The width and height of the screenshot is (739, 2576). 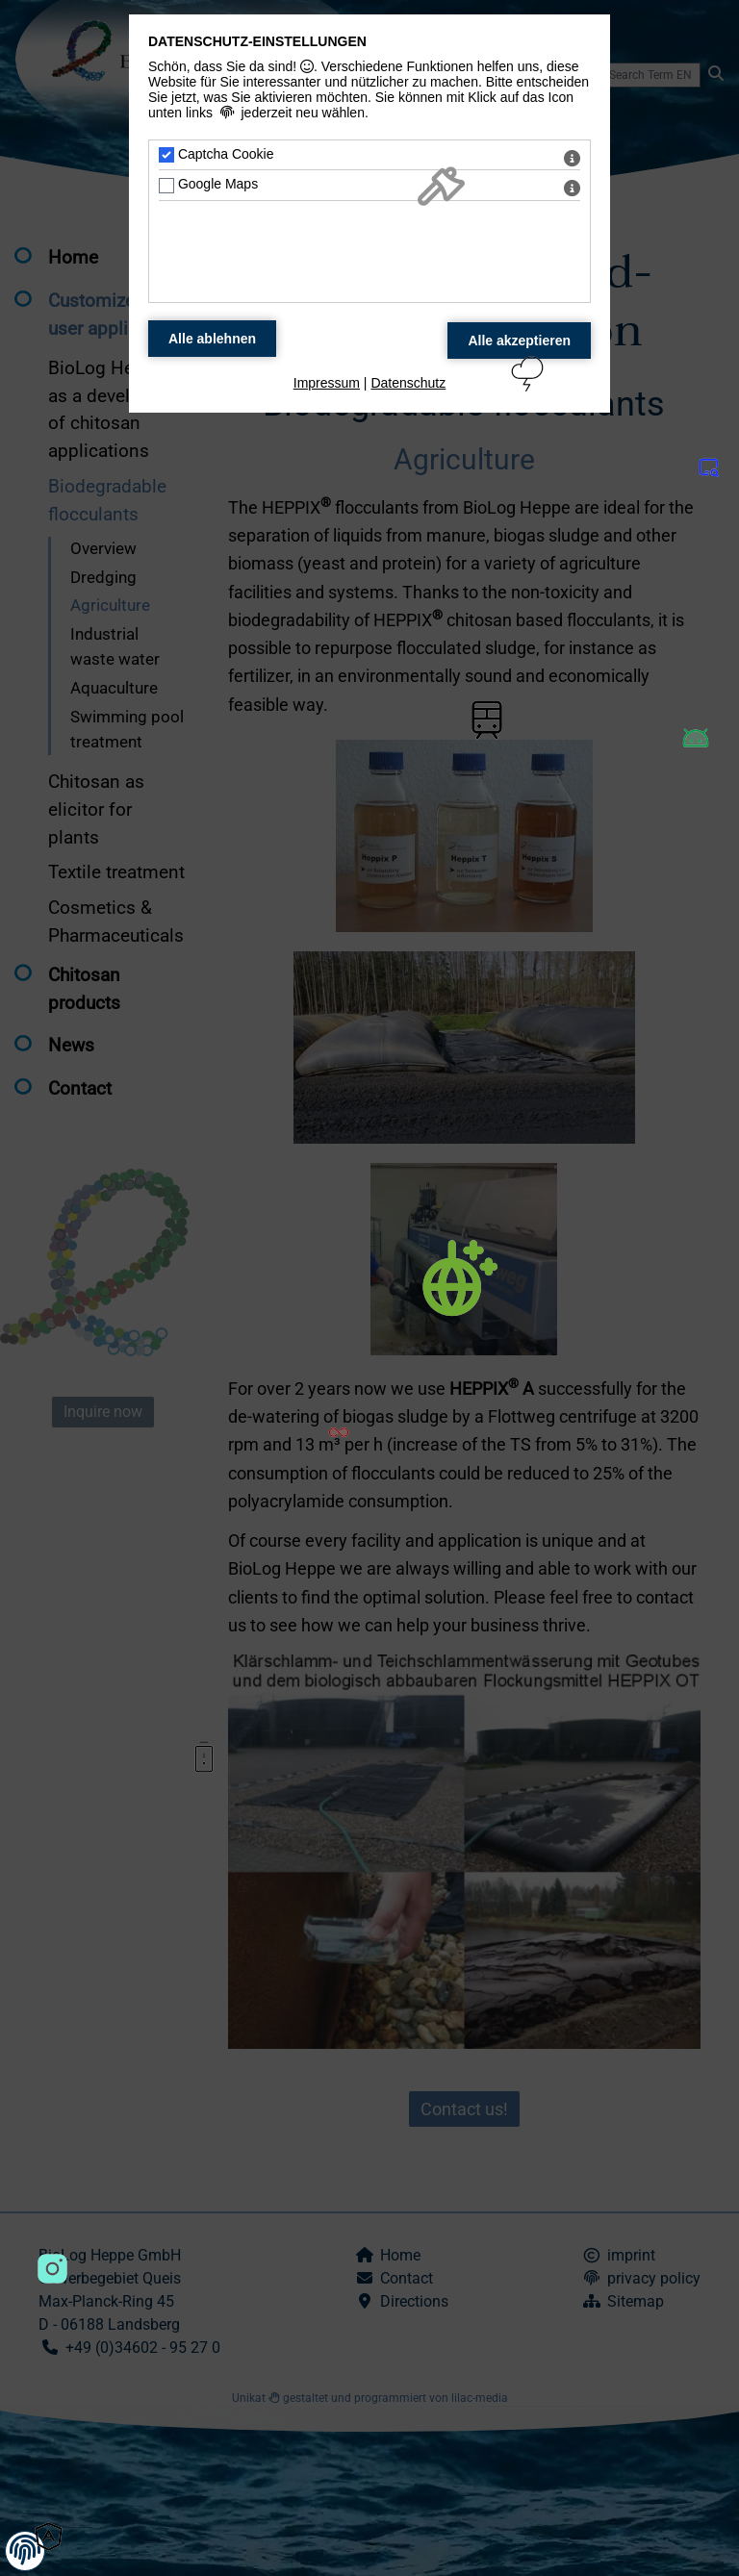 What do you see at coordinates (457, 1279) in the screenshot?
I see `access party or celebration mode` at bounding box center [457, 1279].